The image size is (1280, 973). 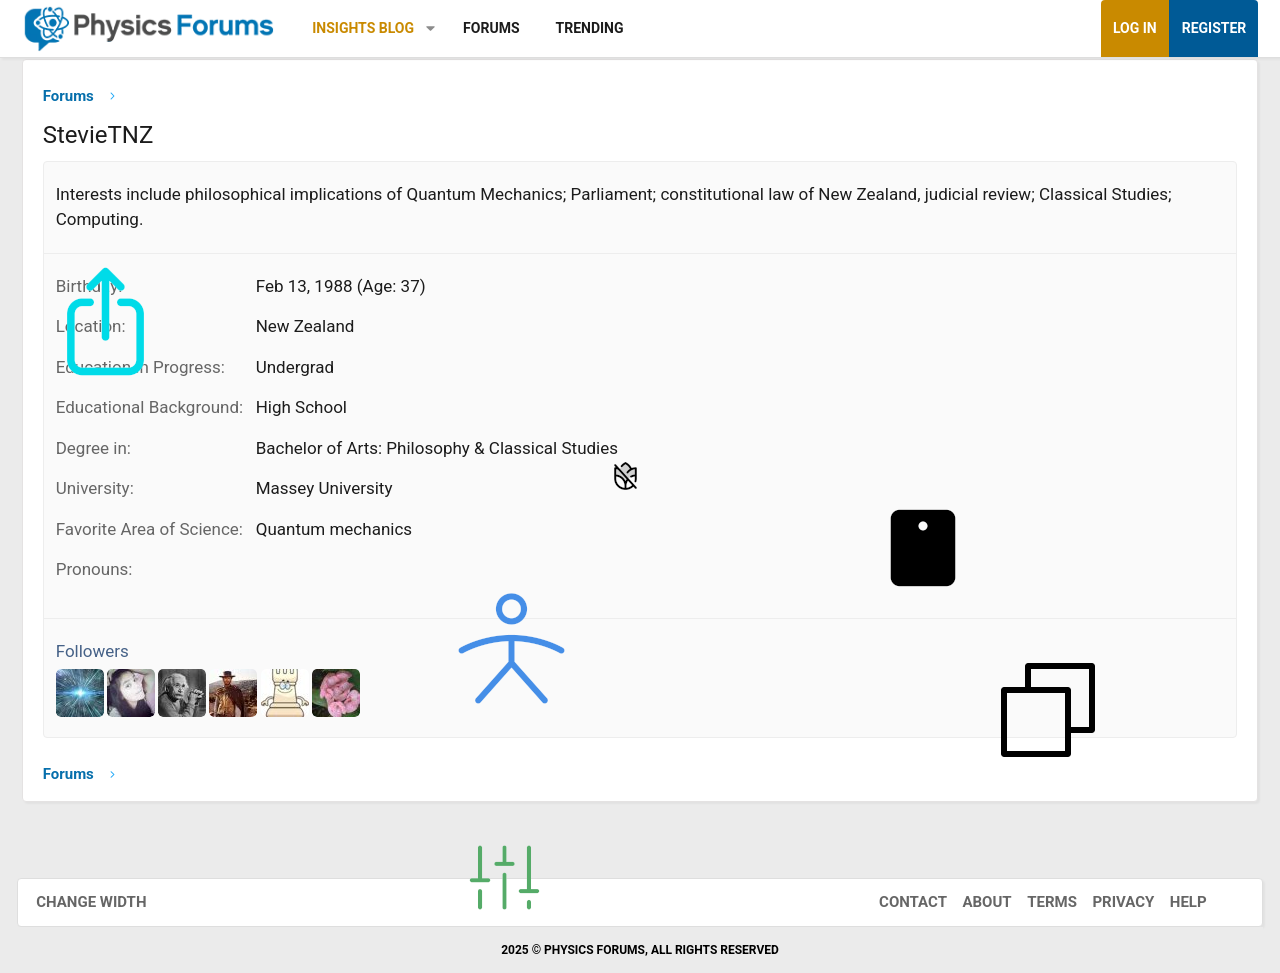 I want to click on indicates gluten-free or grain-free option, so click(x=625, y=476).